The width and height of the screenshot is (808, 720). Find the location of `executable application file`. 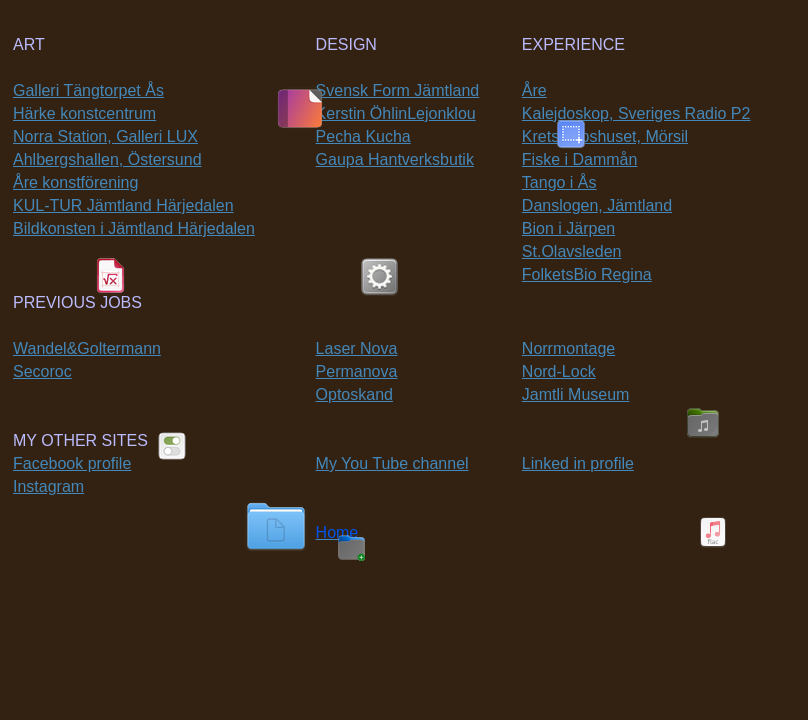

executable application file is located at coordinates (379, 276).